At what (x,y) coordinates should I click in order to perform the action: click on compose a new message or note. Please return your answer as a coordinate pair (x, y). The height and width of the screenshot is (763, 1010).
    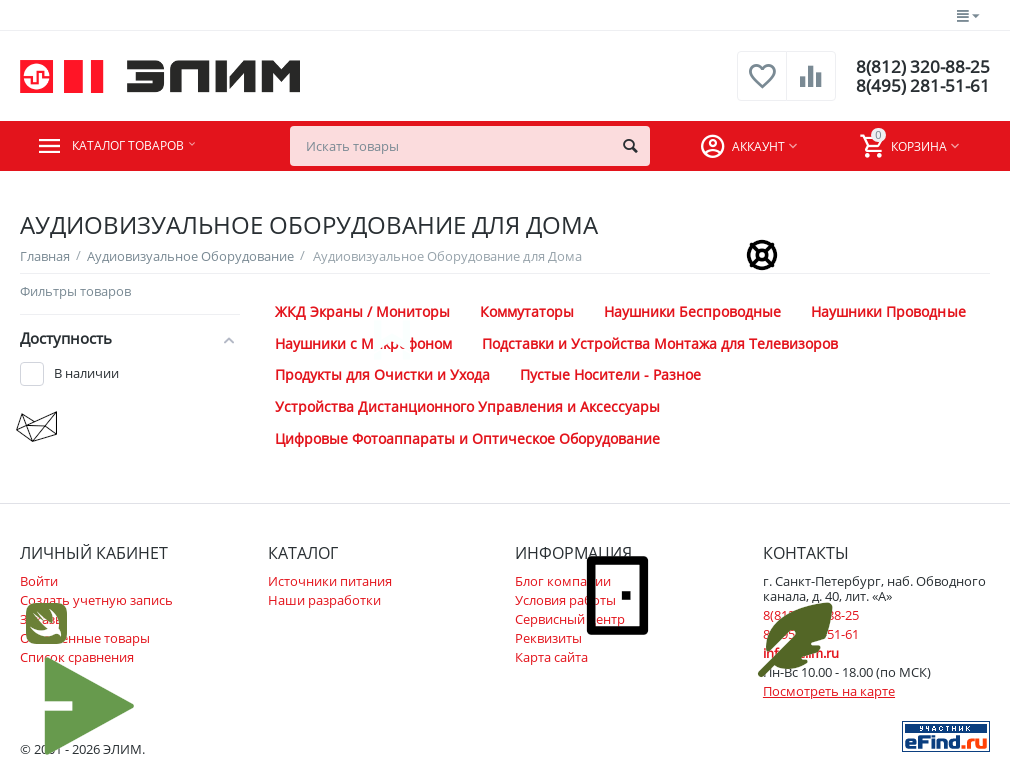
    Looking at the image, I should click on (794, 640).